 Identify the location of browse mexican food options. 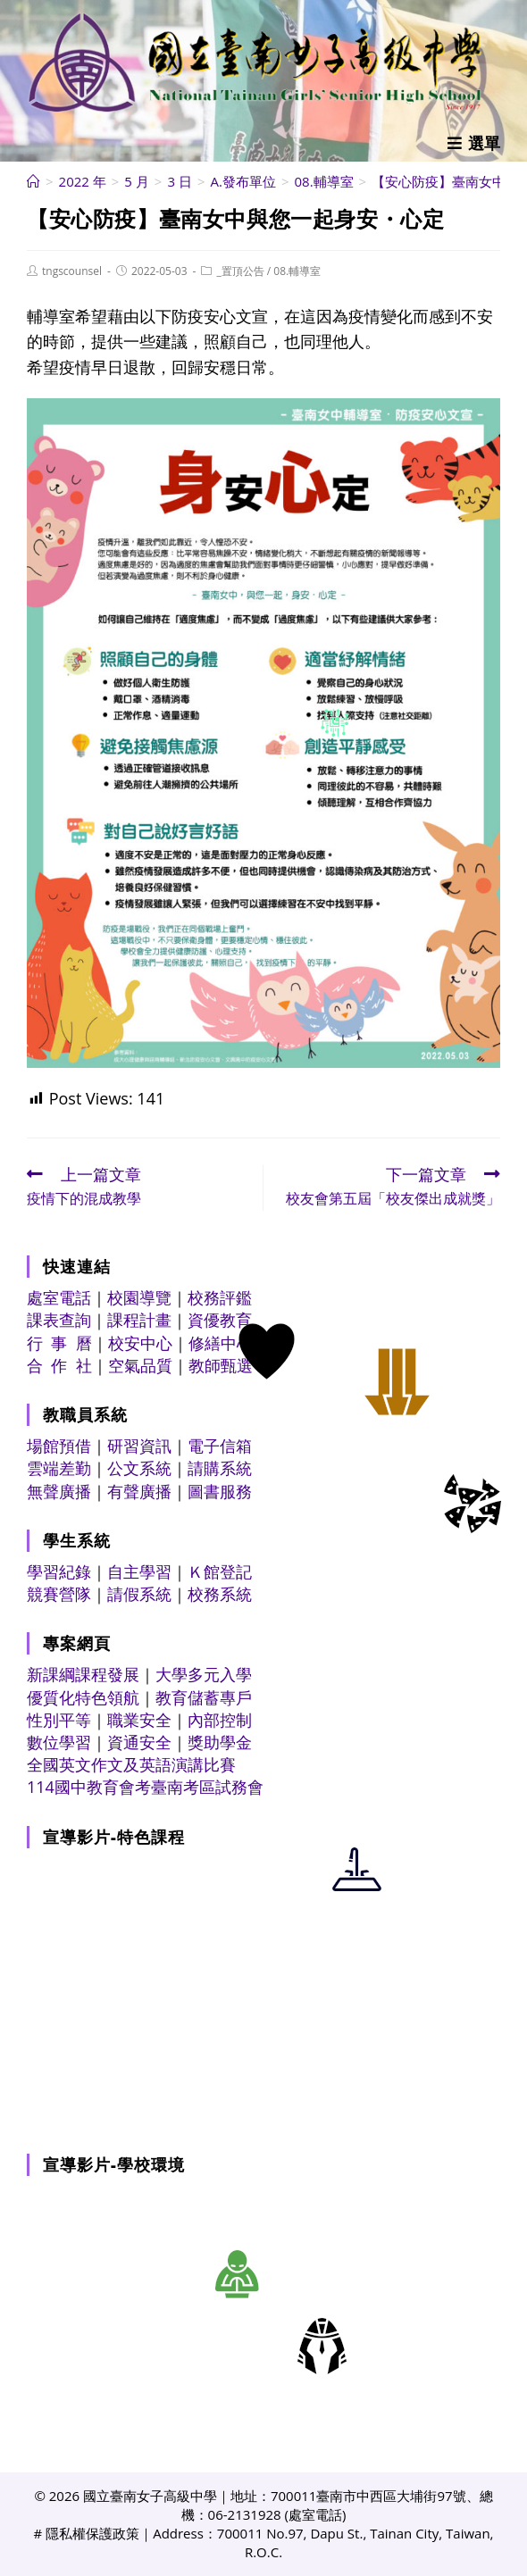
(473, 1504).